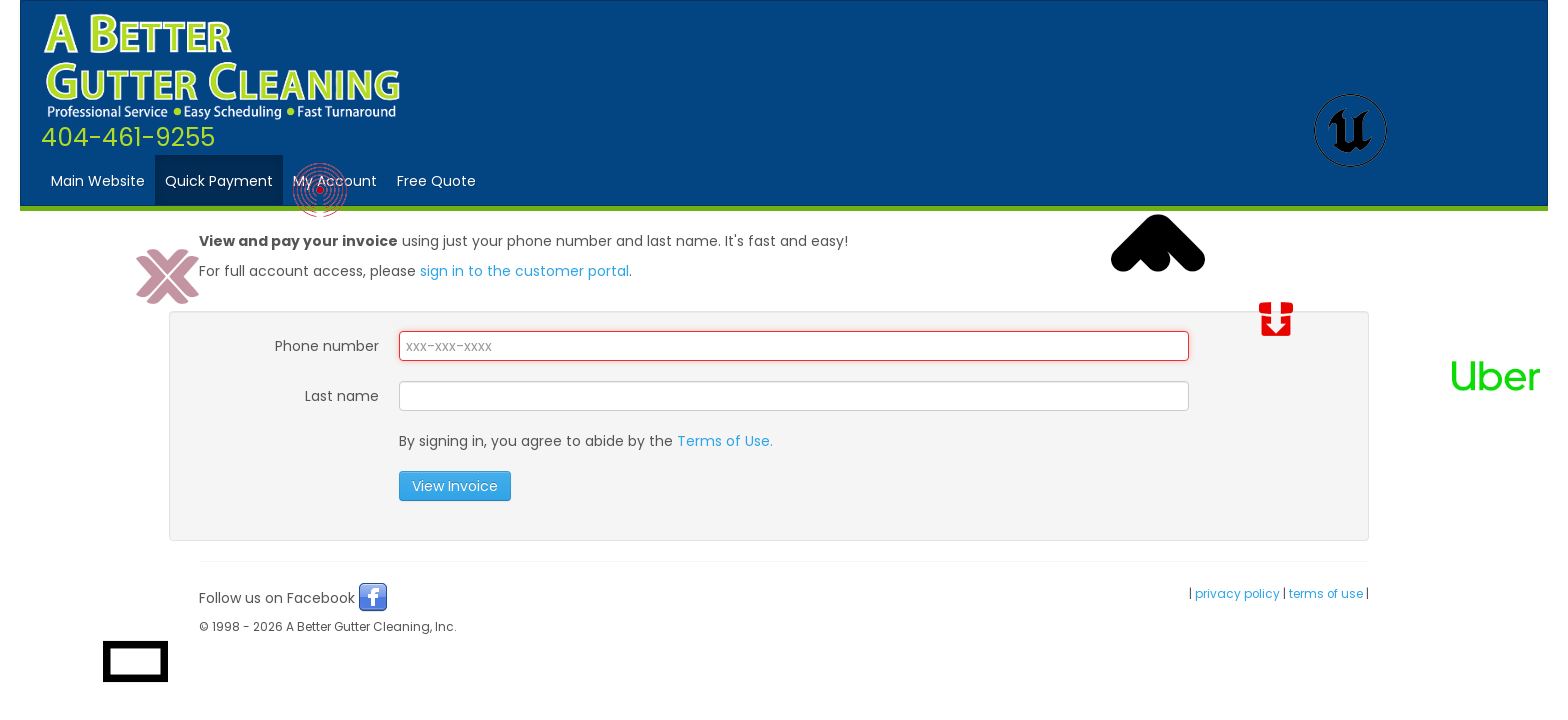 The image size is (1568, 720). What do you see at coordinates (320, 190) in the screenshot?
I see `iBeacon bluetooth proximity technology logo` at bounding box center [320, 190].